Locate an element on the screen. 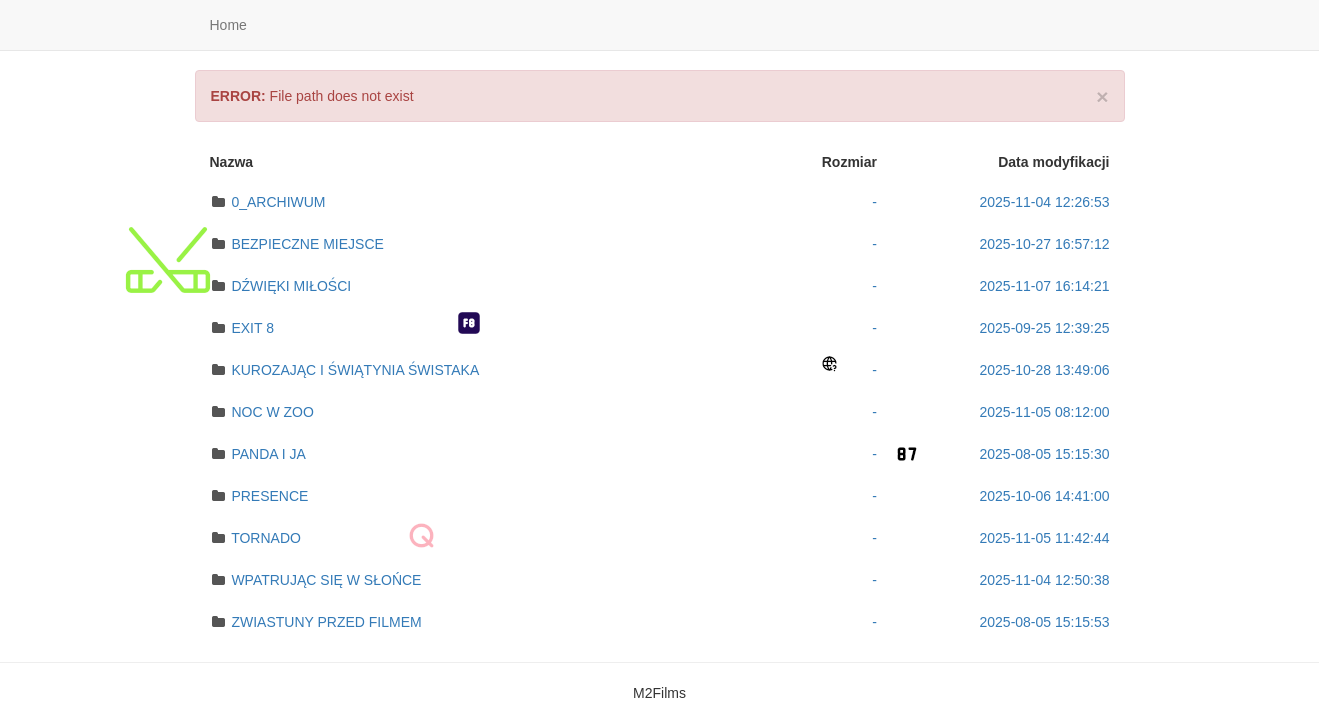 This screenshot has width=1319, height=723. displays the number 87 as a badge or count indicator is located at coordinates (907, 454).